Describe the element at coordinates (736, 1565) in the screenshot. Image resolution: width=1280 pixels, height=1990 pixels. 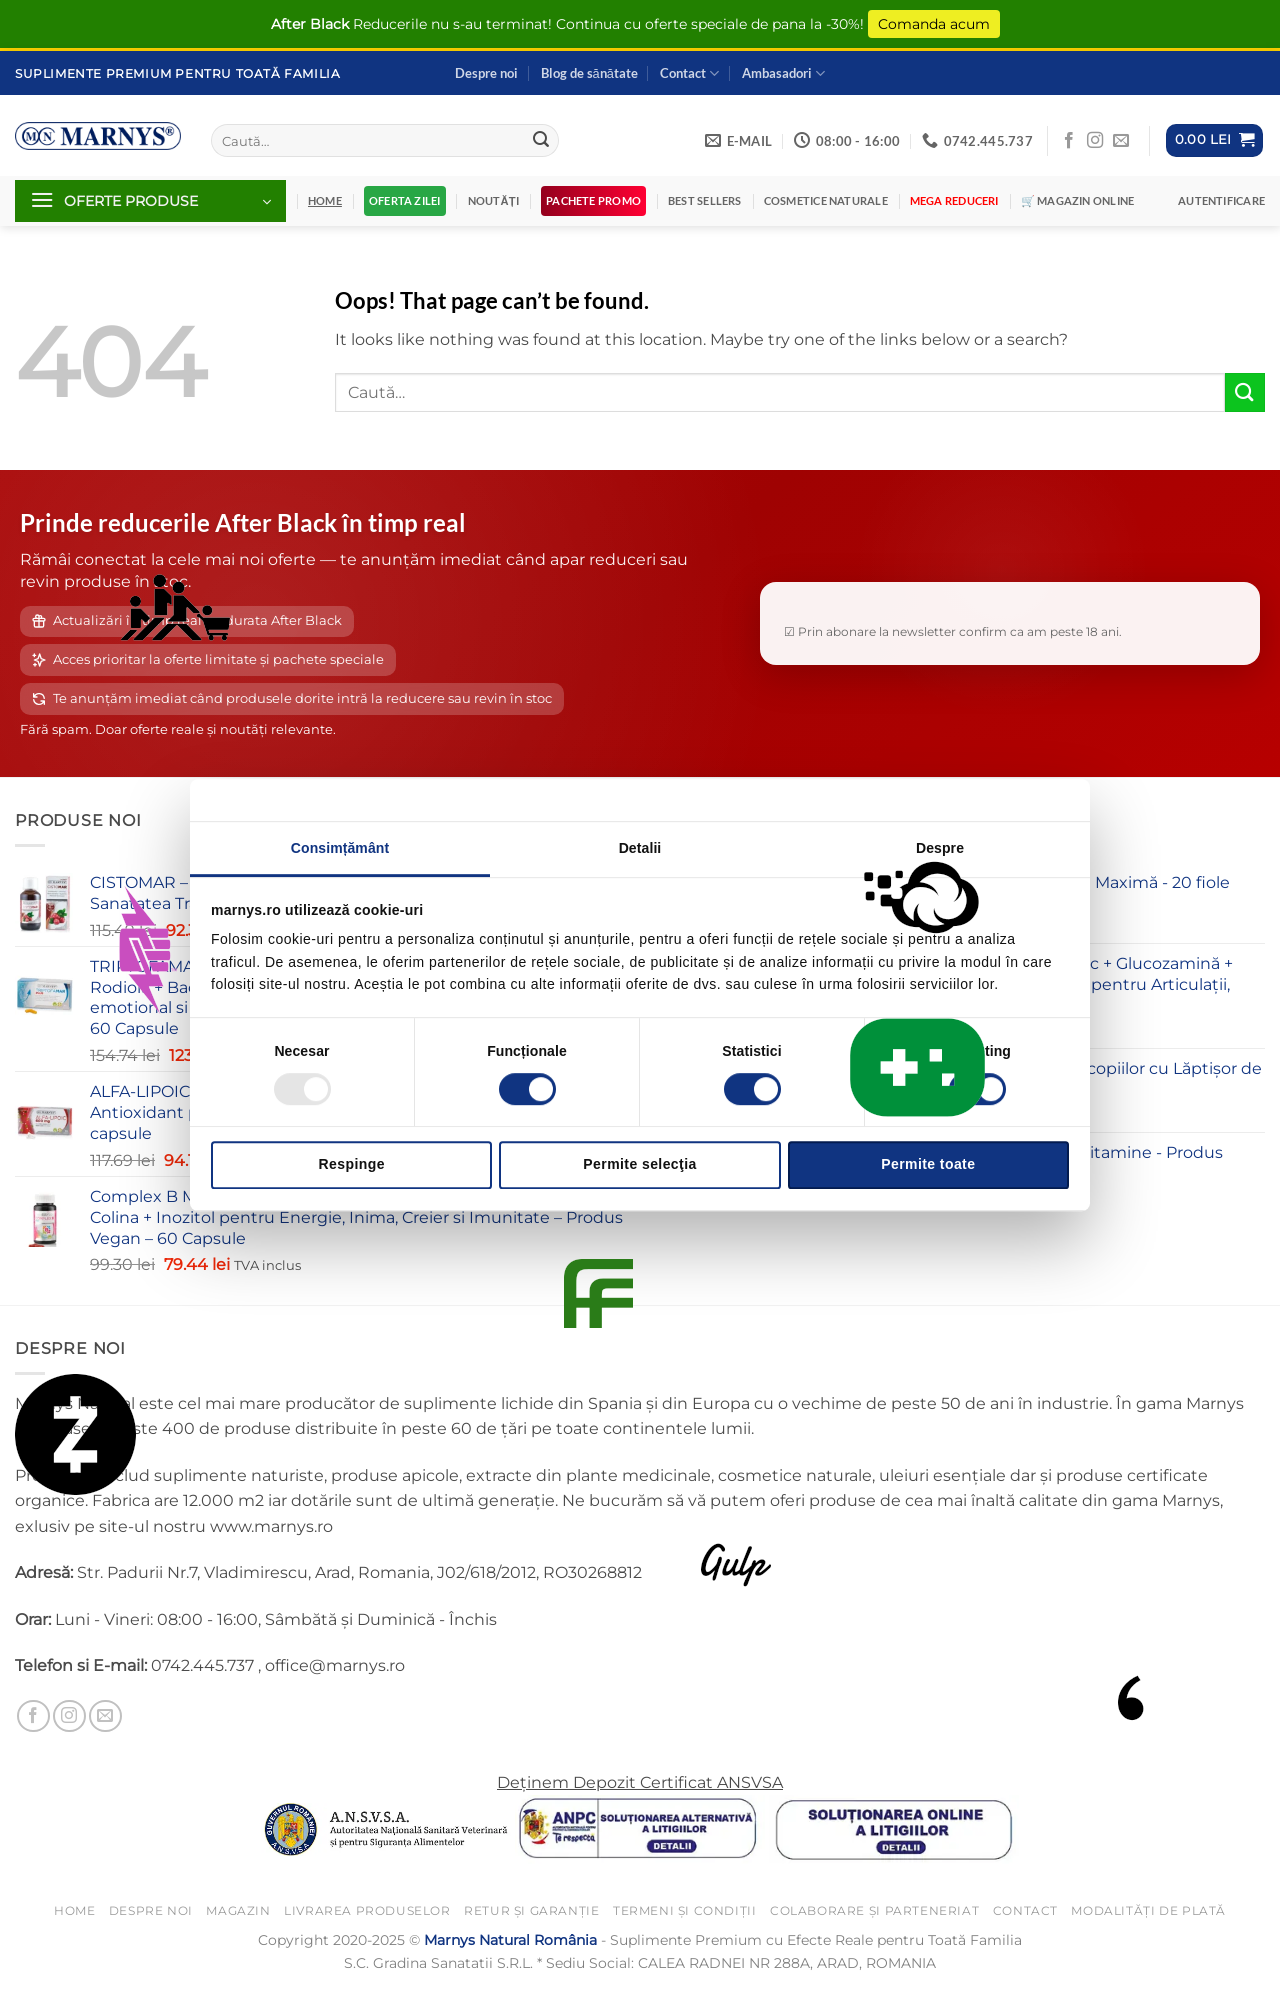
I see `gulp.js task runner logo` at that location.